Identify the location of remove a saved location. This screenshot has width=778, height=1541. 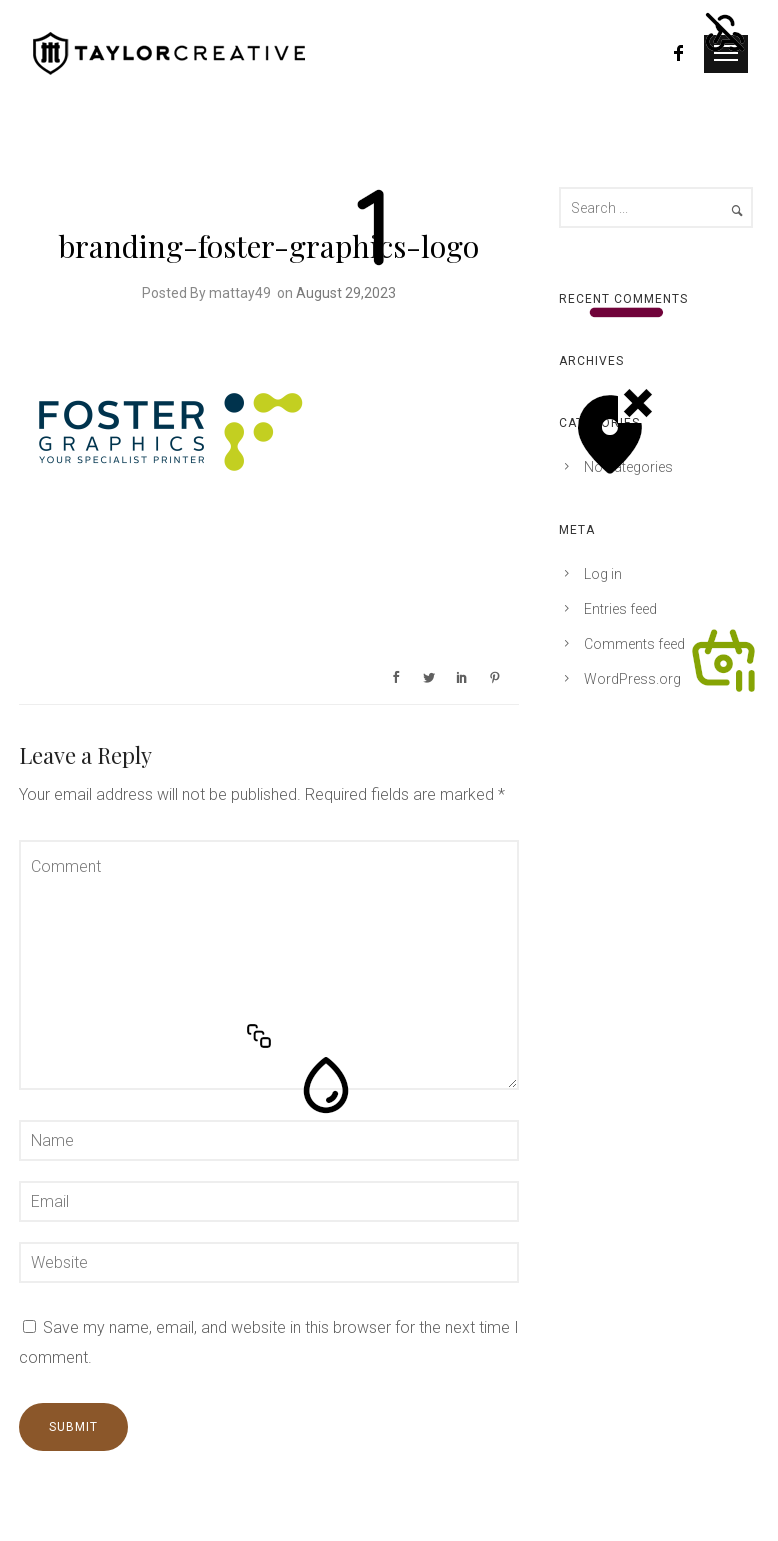
(610, 431).